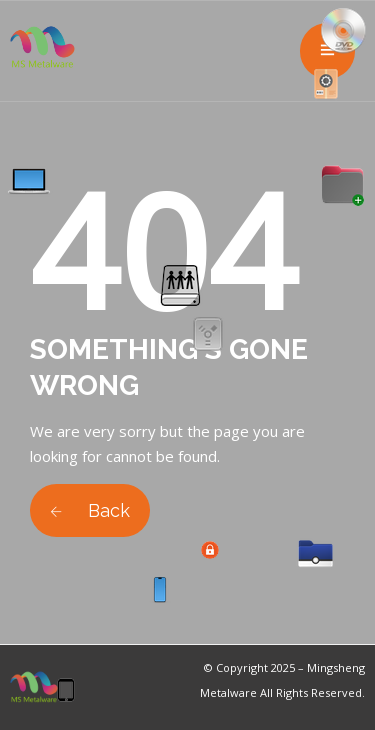 The width and height of the screenshot is (375, 730). Describe the element at coordinates (160, 590) in the screenshot. I see `iPhone 15 Pro device icon` at that location.